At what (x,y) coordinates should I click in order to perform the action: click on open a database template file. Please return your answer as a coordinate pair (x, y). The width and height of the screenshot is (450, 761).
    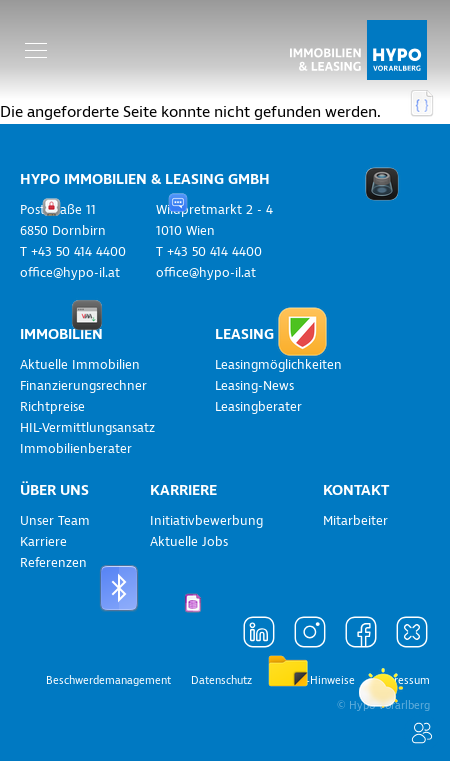
    Looking at the image, I should click on (193, 603).